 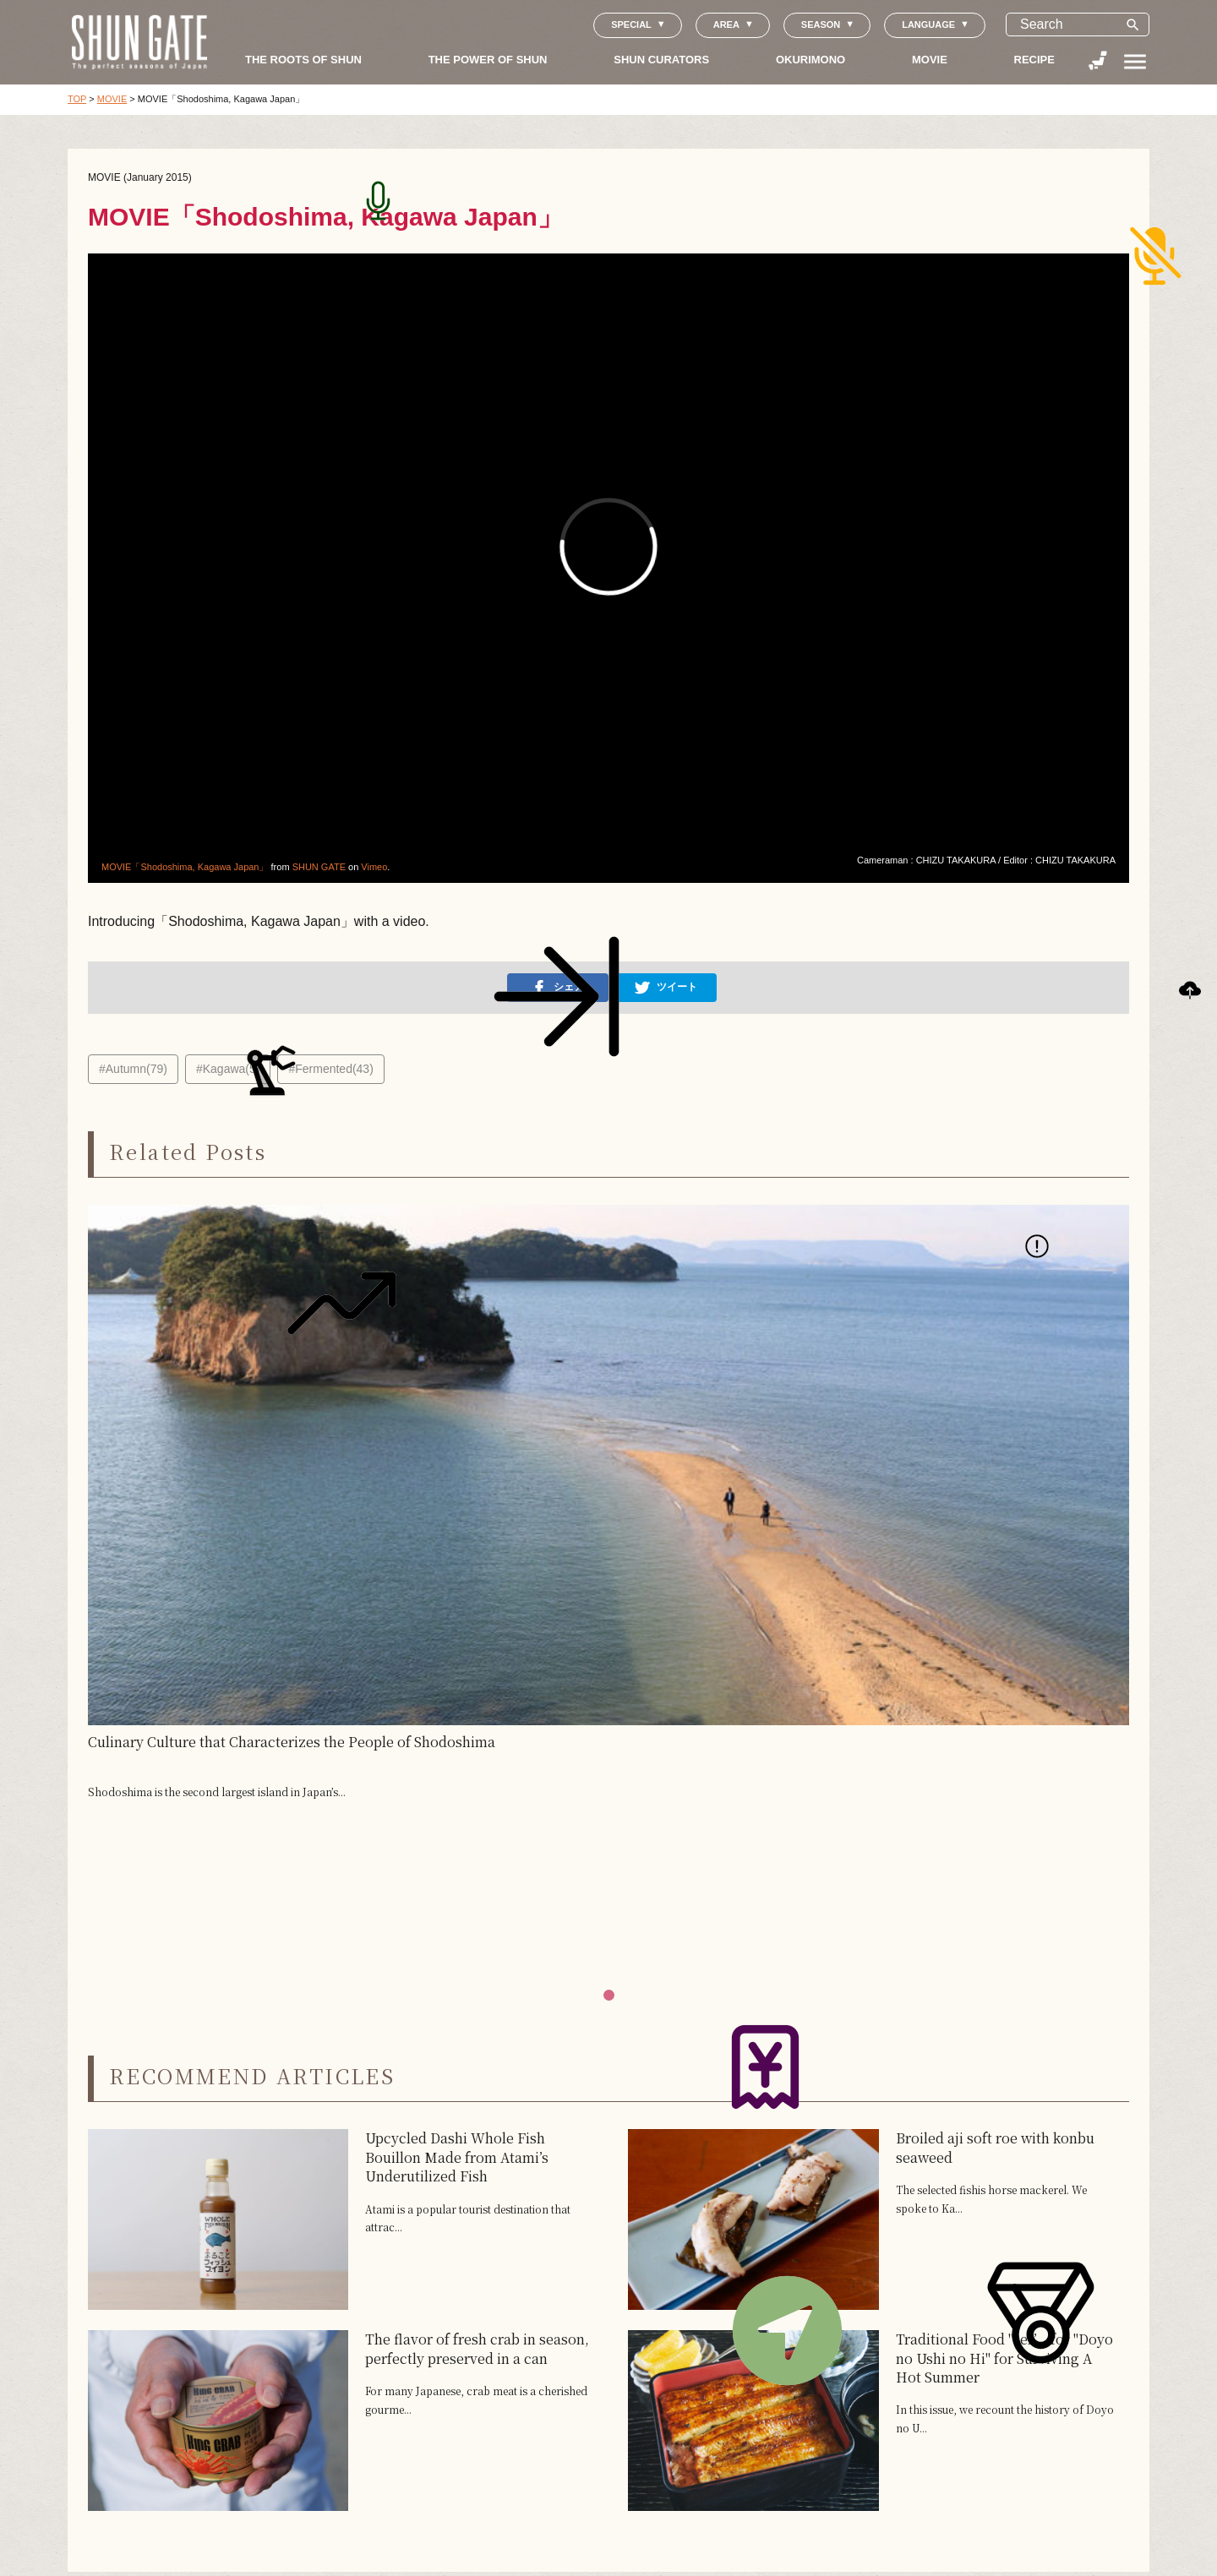 What do you see at coordinates (1190, 990) in the screenshot?
I see `upload a file to the cloud` at bounding box center [1190, 990].